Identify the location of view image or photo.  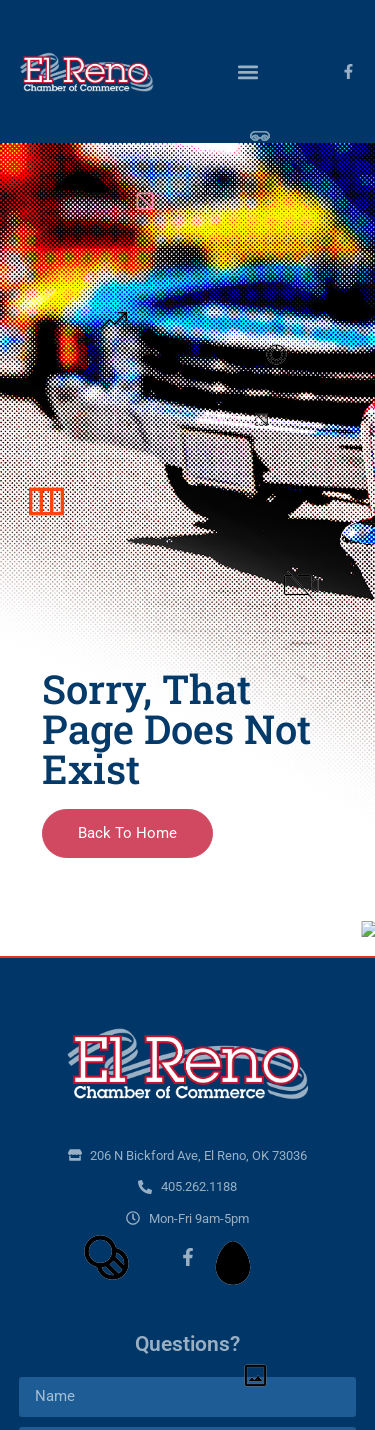
(255, 1375).